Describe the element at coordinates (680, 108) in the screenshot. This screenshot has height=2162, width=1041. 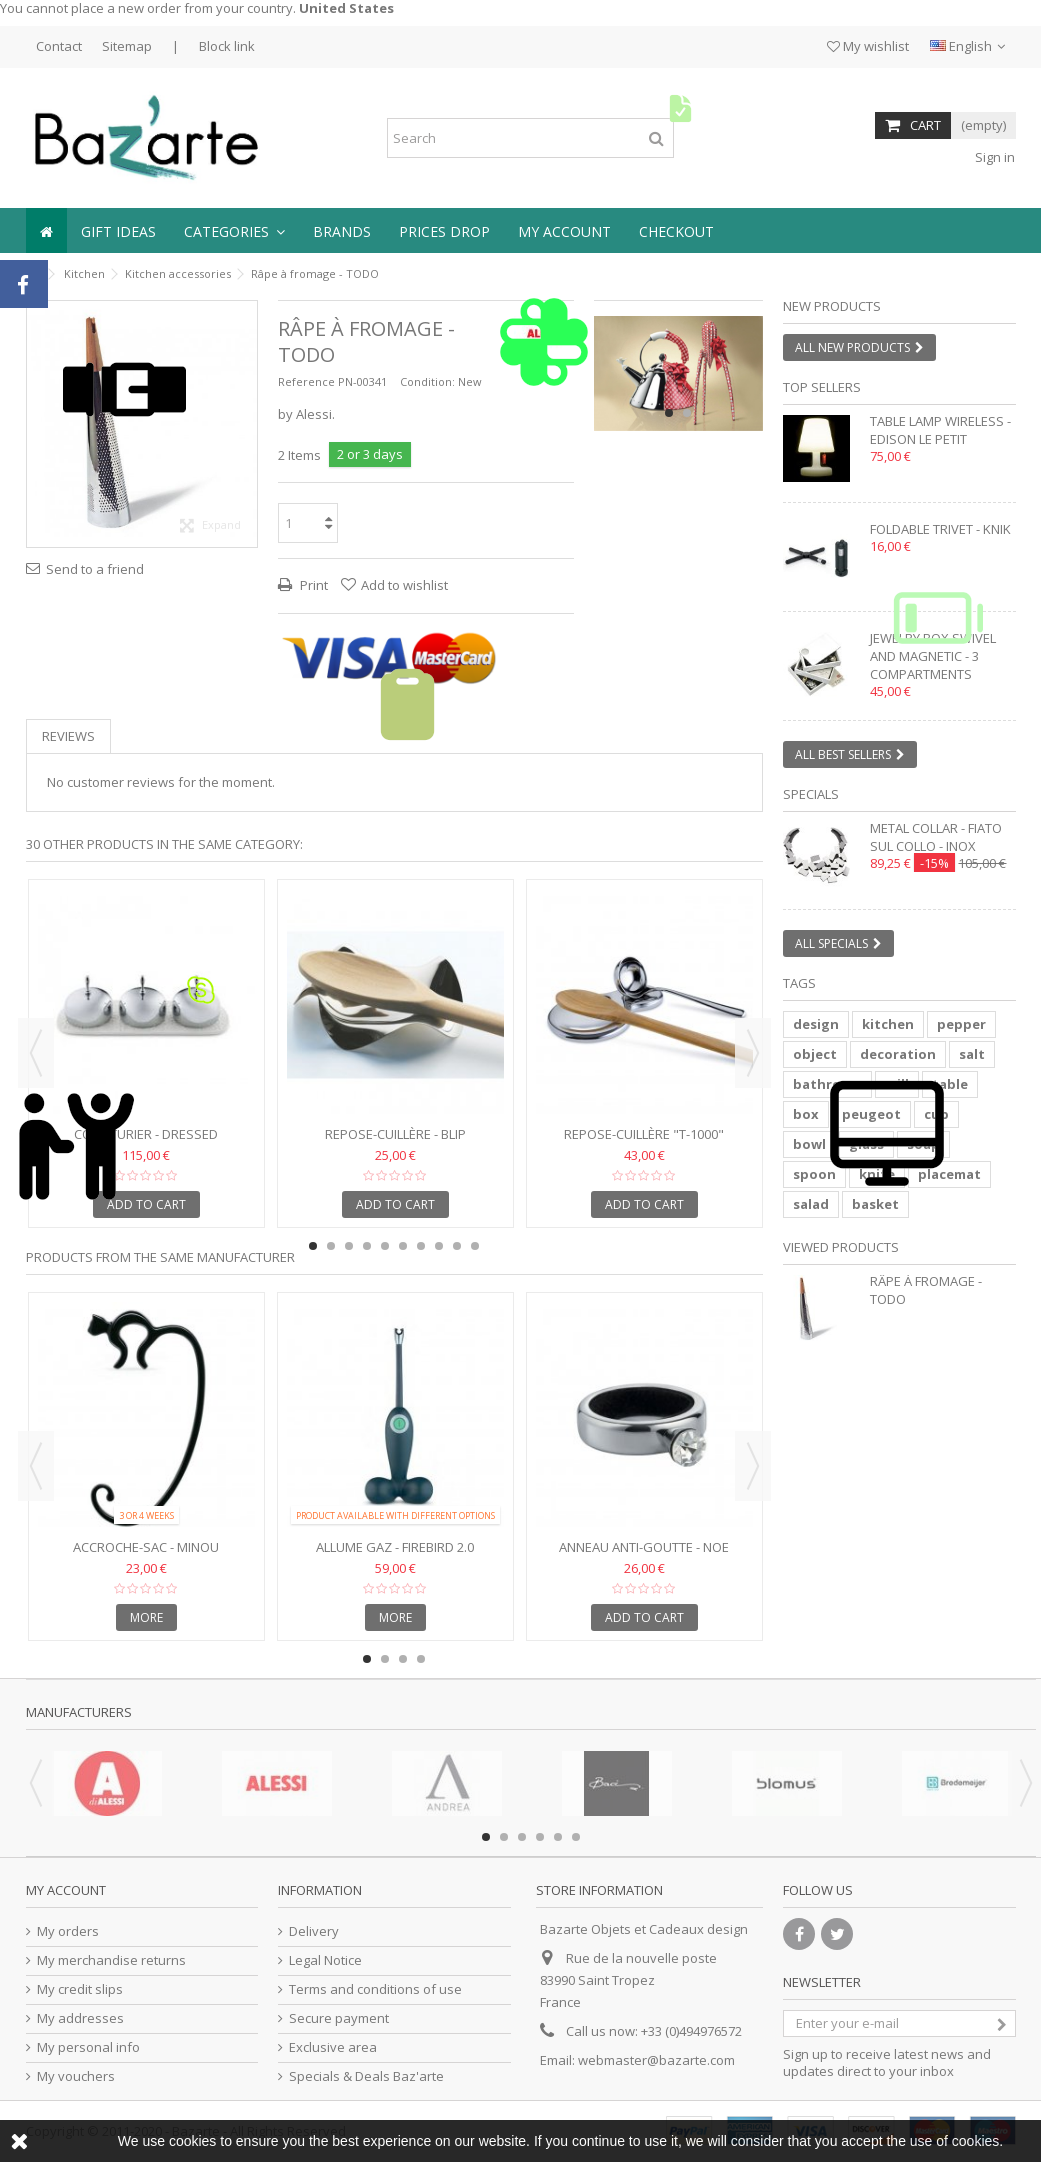
I see `document verified or approved` at that location.